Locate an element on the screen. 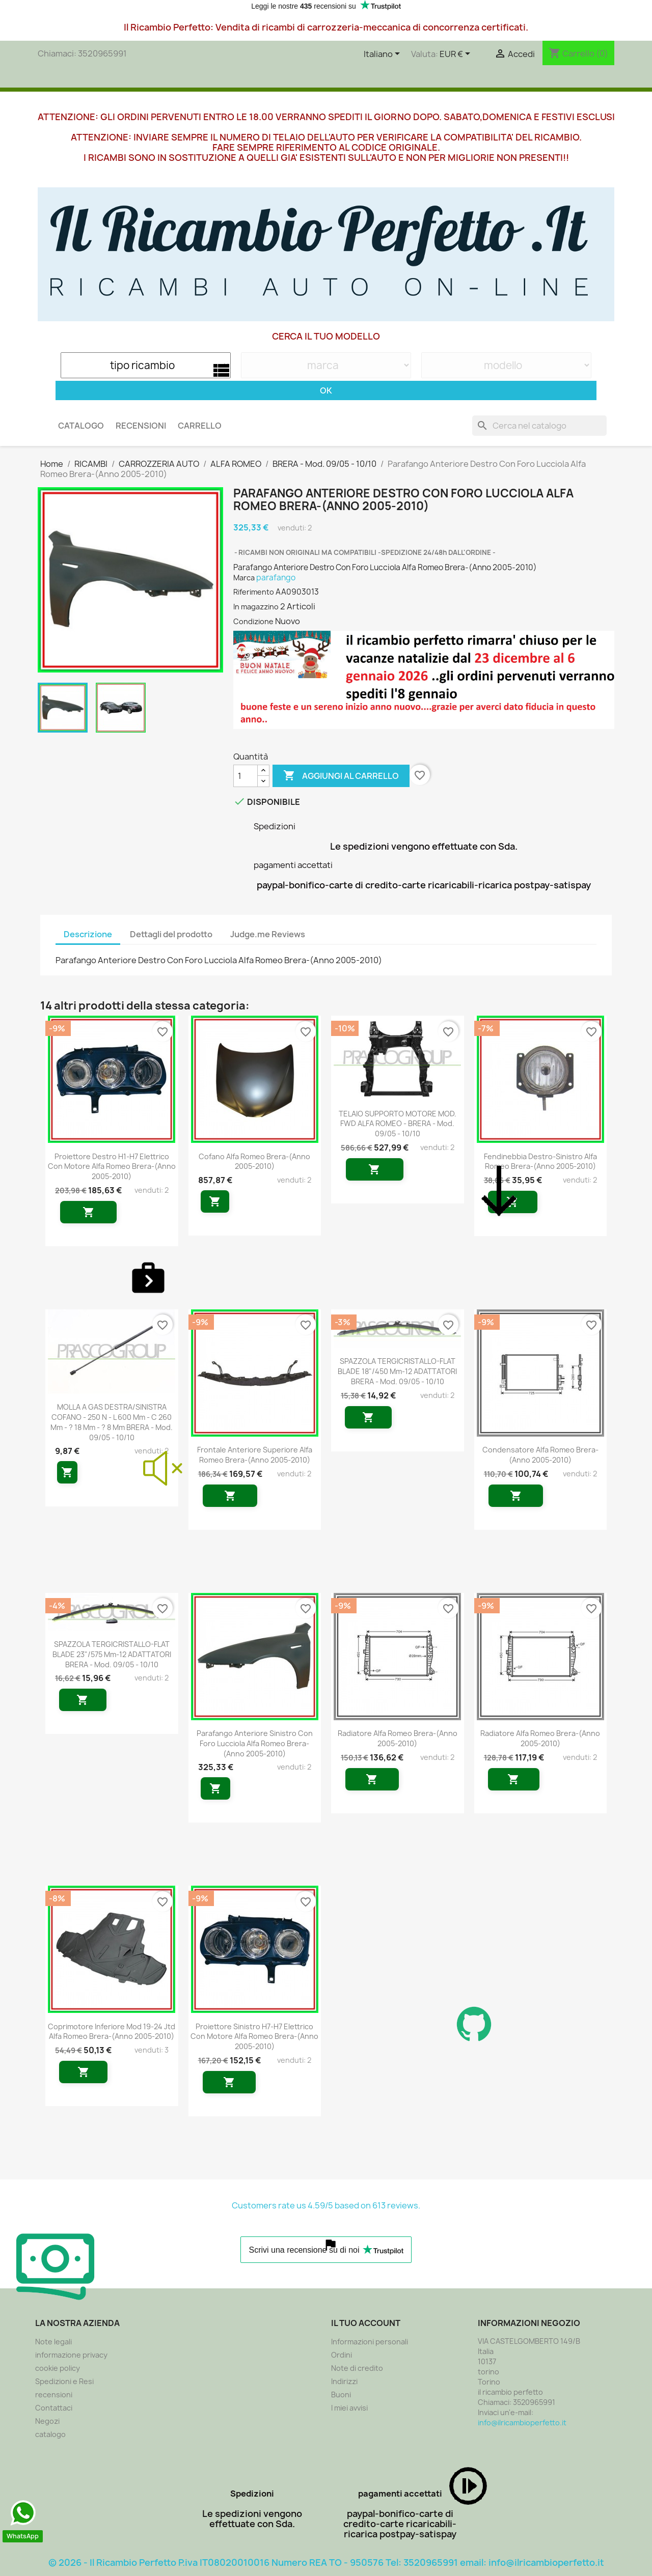  view project on GitHub is located at coordinates (474, 2024).